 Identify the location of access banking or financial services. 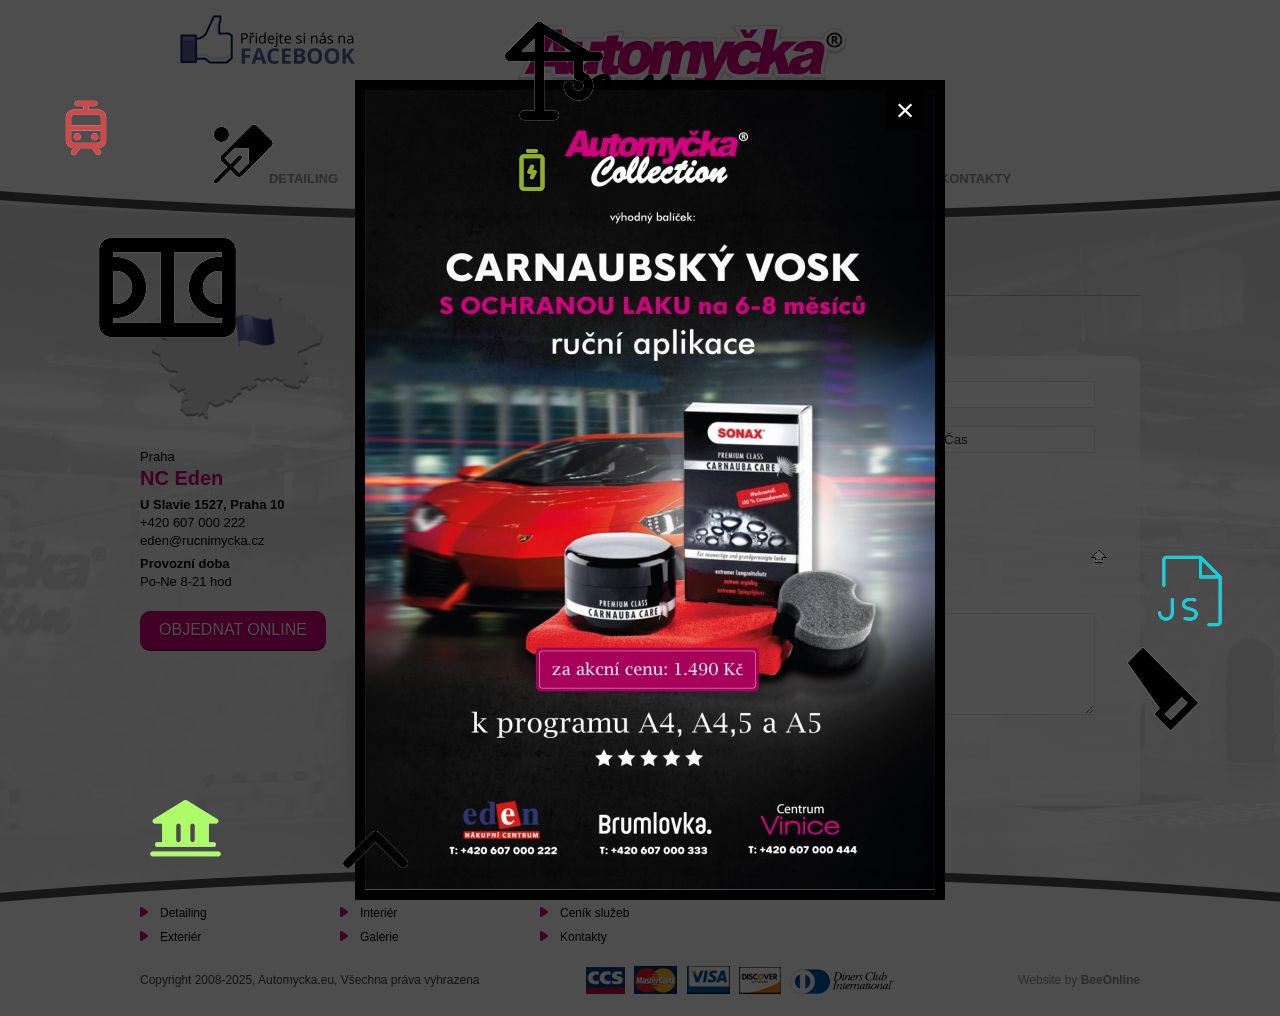
(185, 830).